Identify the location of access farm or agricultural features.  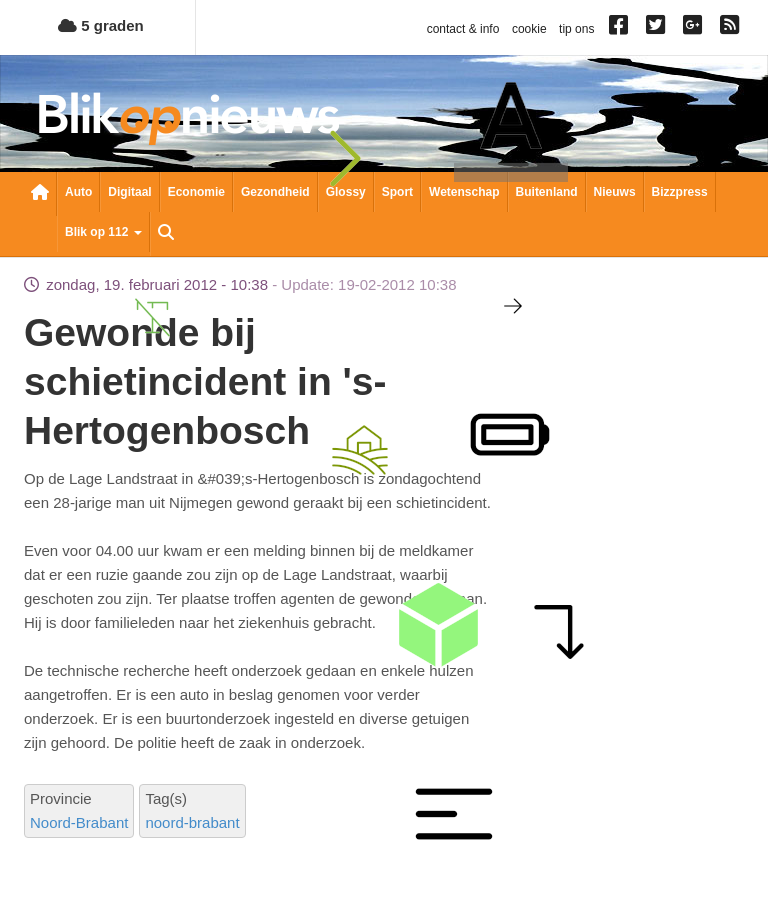
(360, 451).